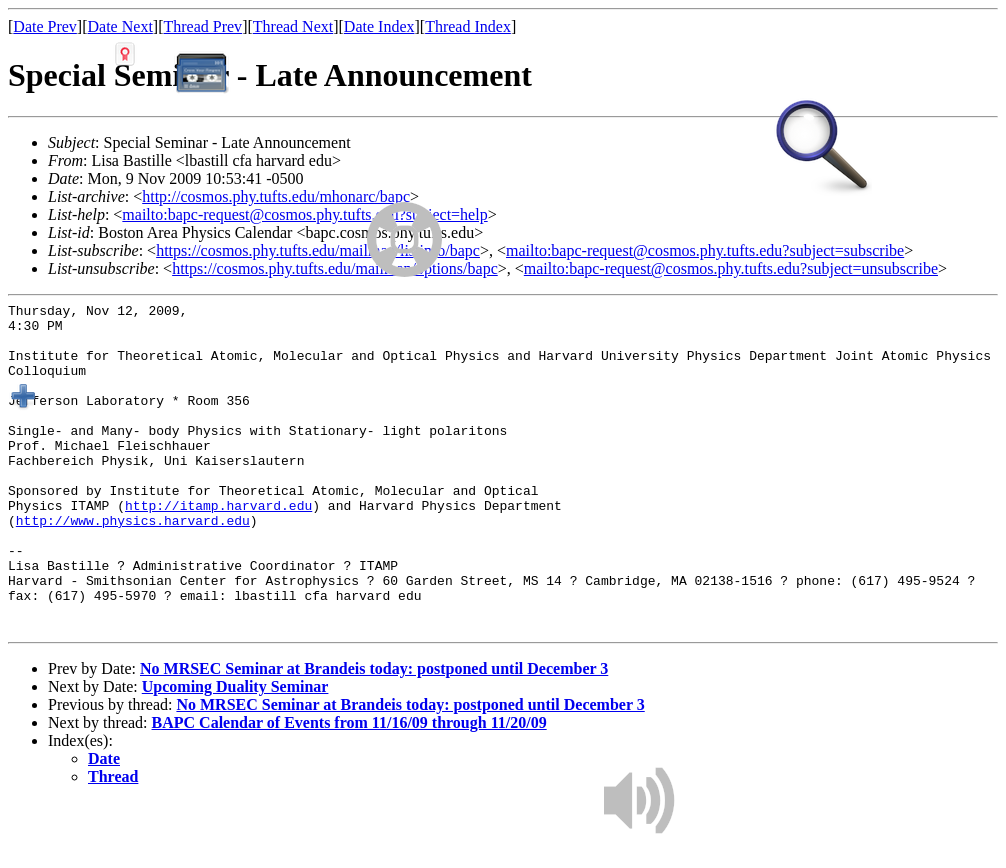  I want to click on open help documentation, so click(404, 239).